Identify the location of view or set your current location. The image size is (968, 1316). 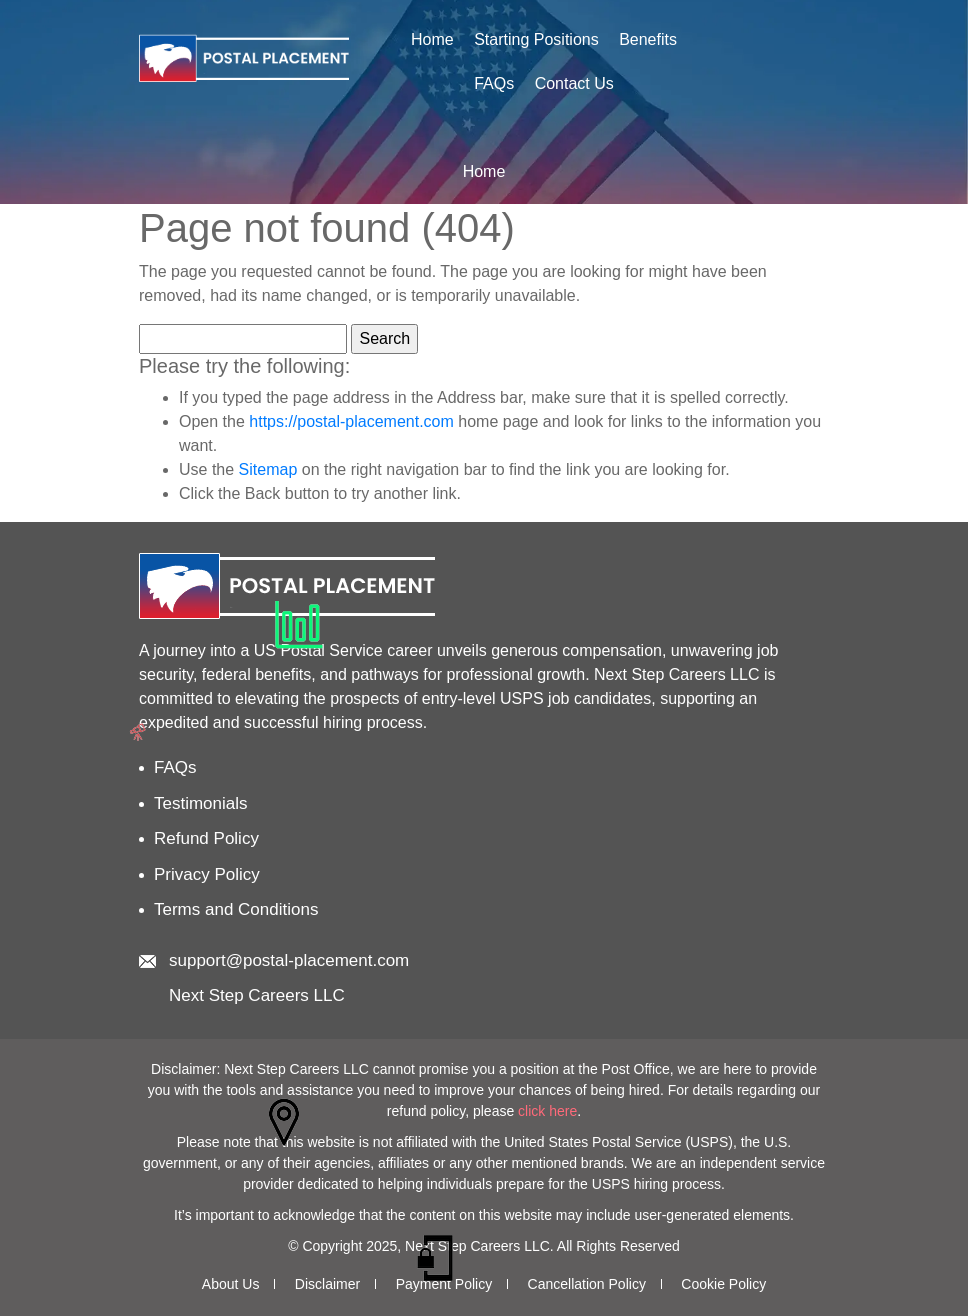
(284, 1123).